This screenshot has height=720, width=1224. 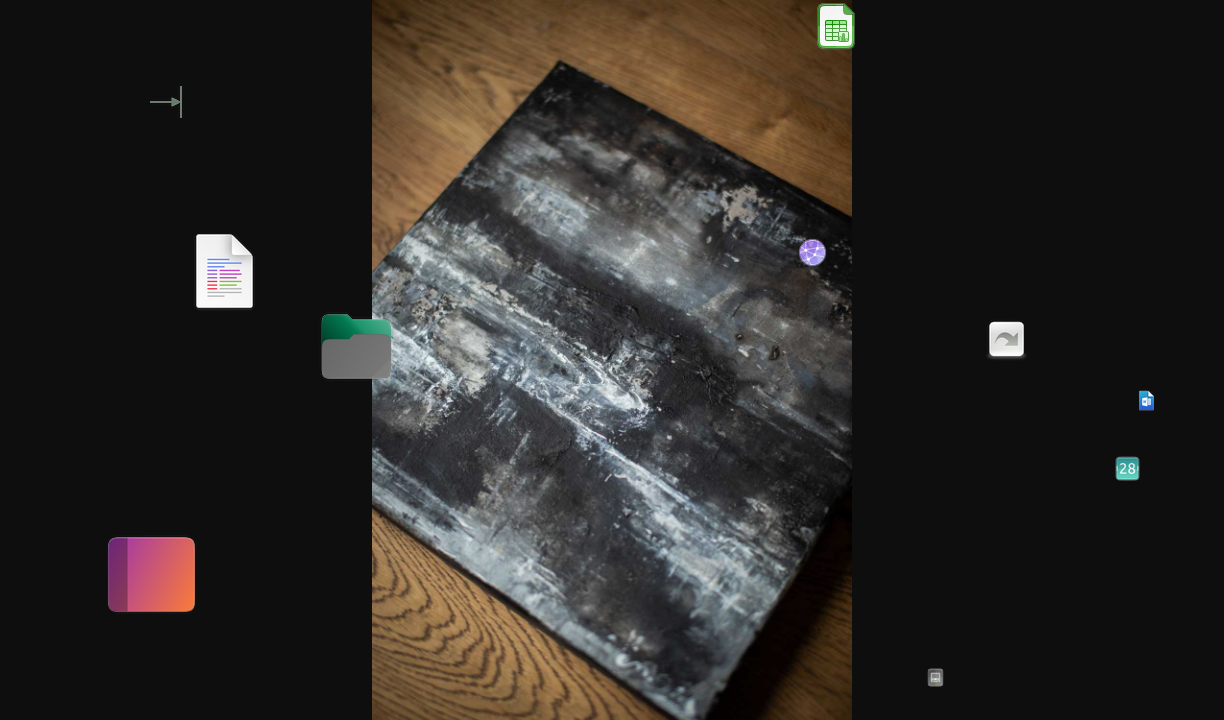 What do you see at coordinates (151, 571) in the screenshot?
I see `access the desktop folder` at bounding box center [151, 571].